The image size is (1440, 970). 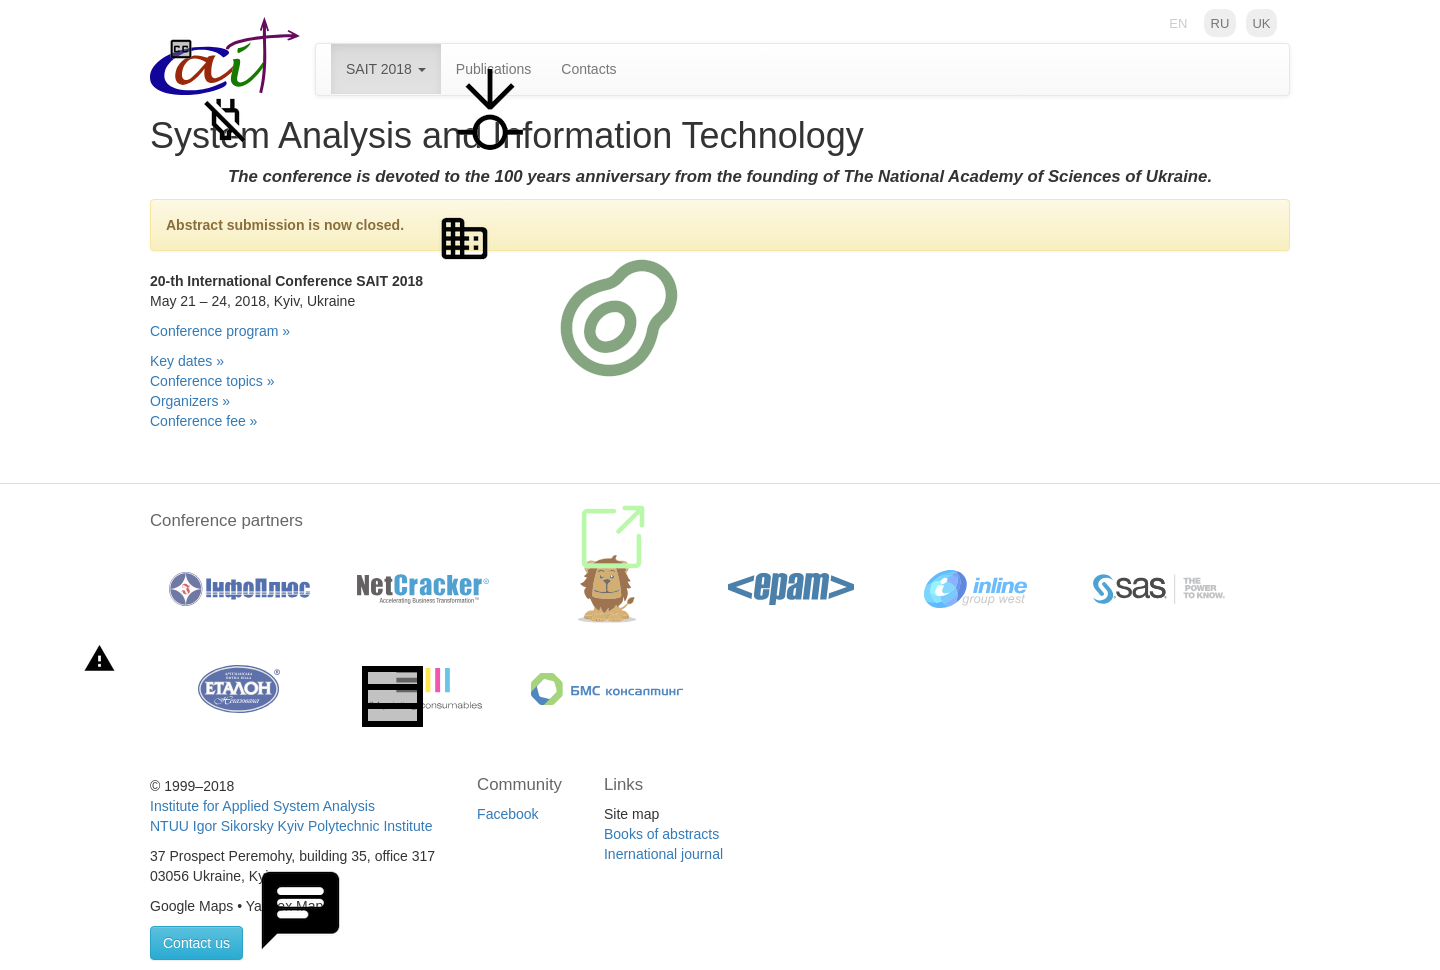 What do you see at coordinates (464, 238) in the screenshot?
I see `view business contact information` at bounding box center [464, 238].